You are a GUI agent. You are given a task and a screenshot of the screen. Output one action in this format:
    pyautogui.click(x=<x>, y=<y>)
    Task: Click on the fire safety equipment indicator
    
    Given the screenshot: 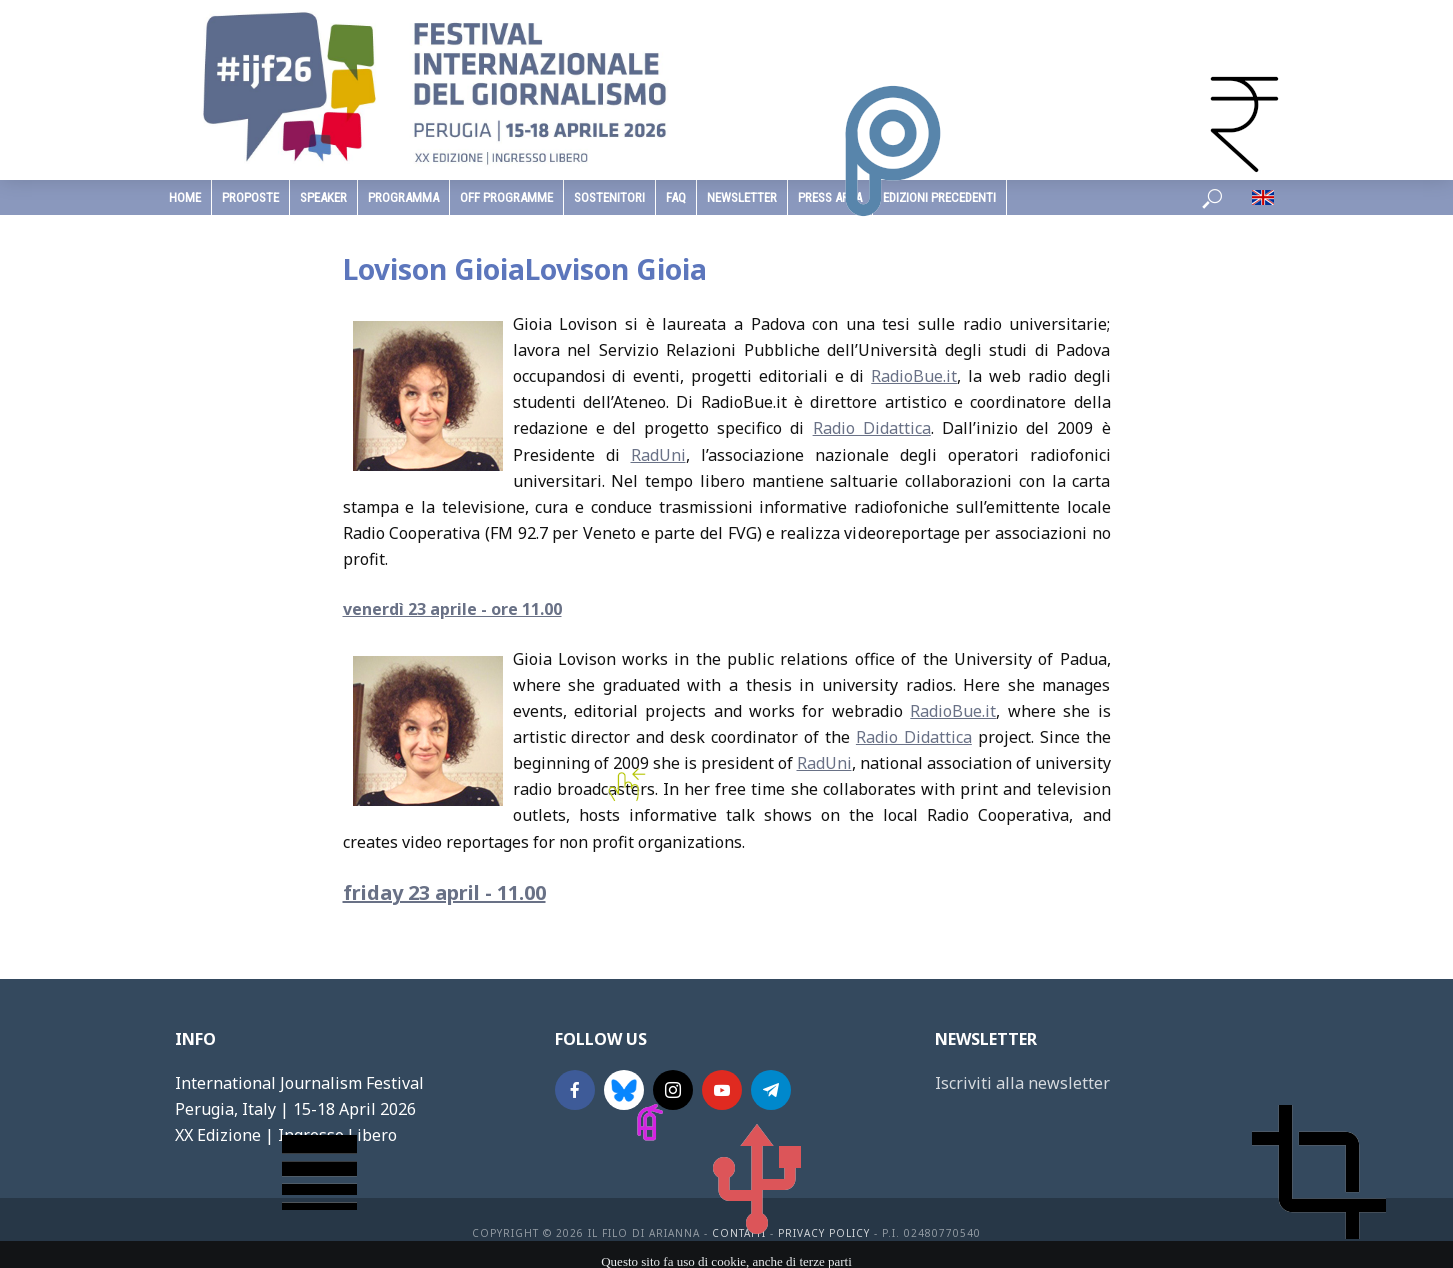 What is the action you would take?
    pyautogui.click(x=648, y=1122)
    